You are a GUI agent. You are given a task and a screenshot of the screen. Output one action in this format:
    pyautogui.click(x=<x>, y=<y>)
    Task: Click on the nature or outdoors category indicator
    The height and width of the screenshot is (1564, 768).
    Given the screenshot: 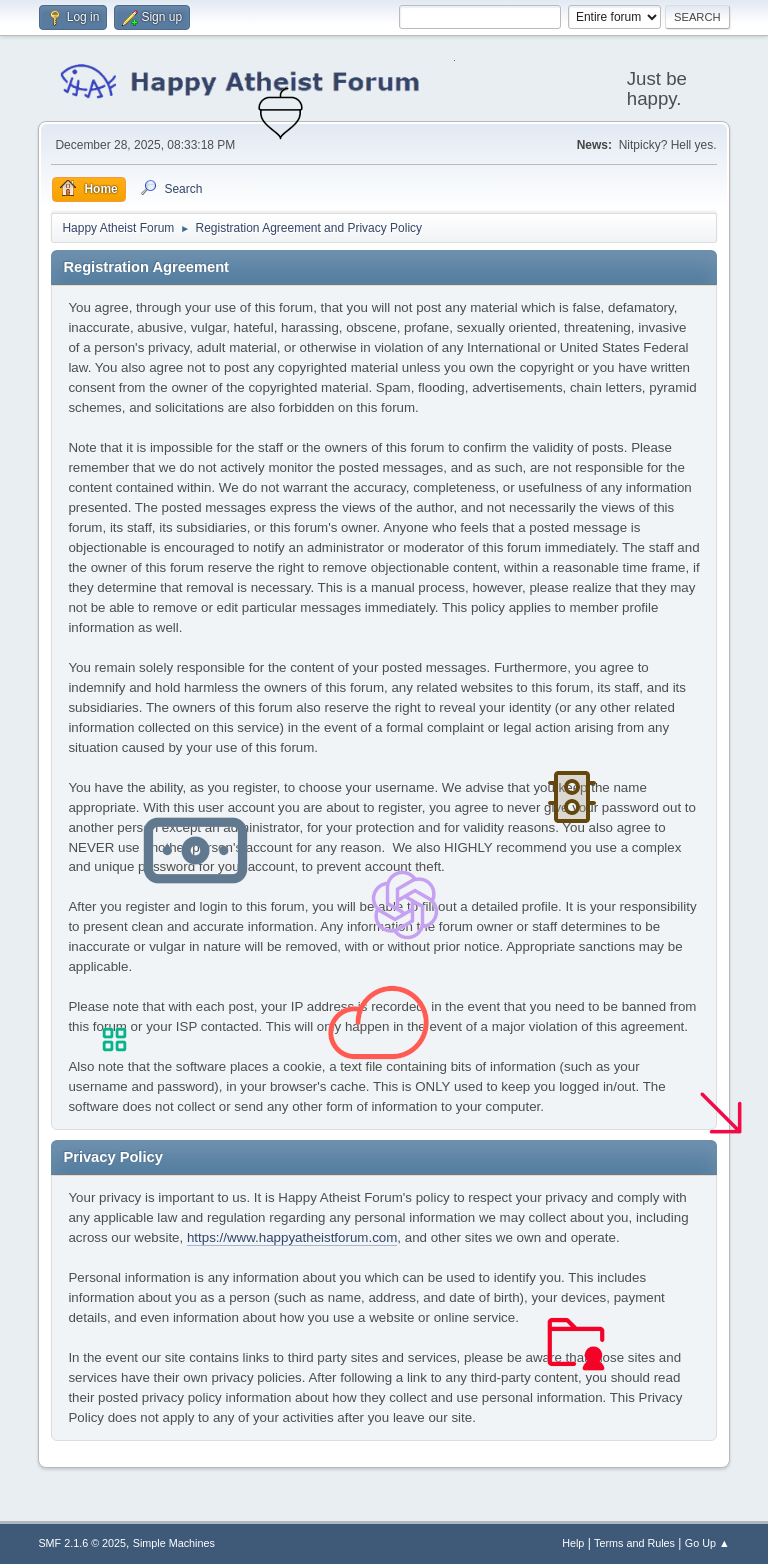 What is the action you would take?
    pyautogui.click(x=280, y=113)
    